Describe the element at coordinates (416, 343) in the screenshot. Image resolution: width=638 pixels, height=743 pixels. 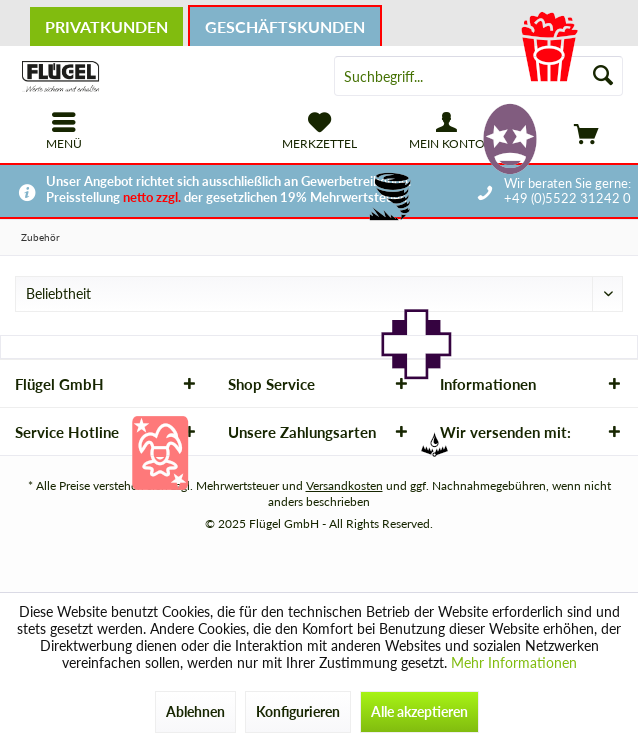
I see `access health or medical features` at that location.